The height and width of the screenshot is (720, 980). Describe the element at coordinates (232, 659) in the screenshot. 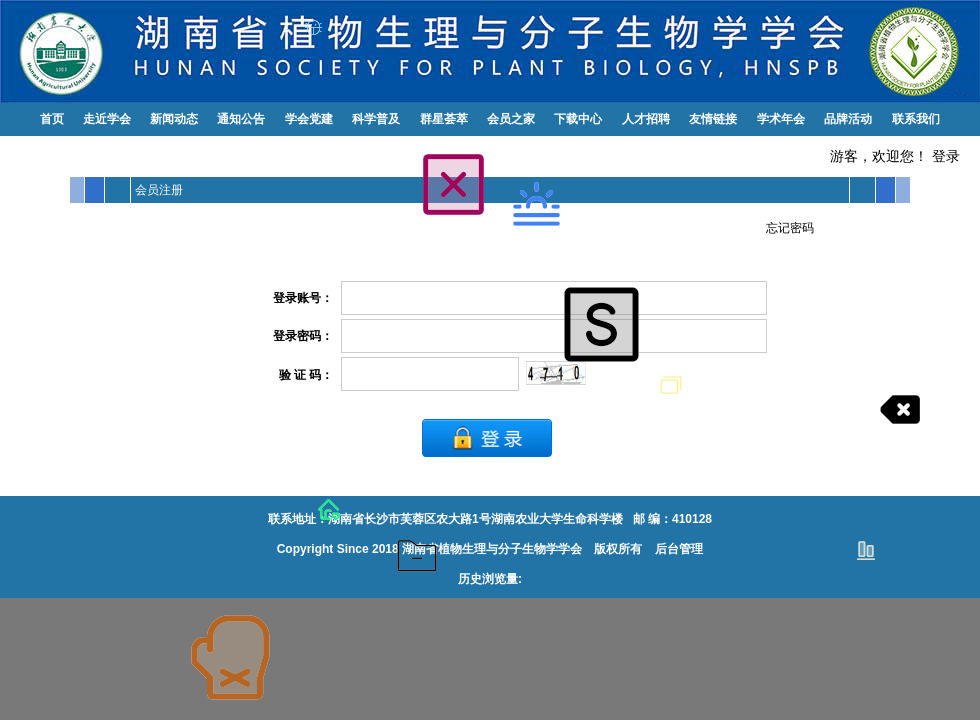

I see `access boxing or combat sports content` at that location.